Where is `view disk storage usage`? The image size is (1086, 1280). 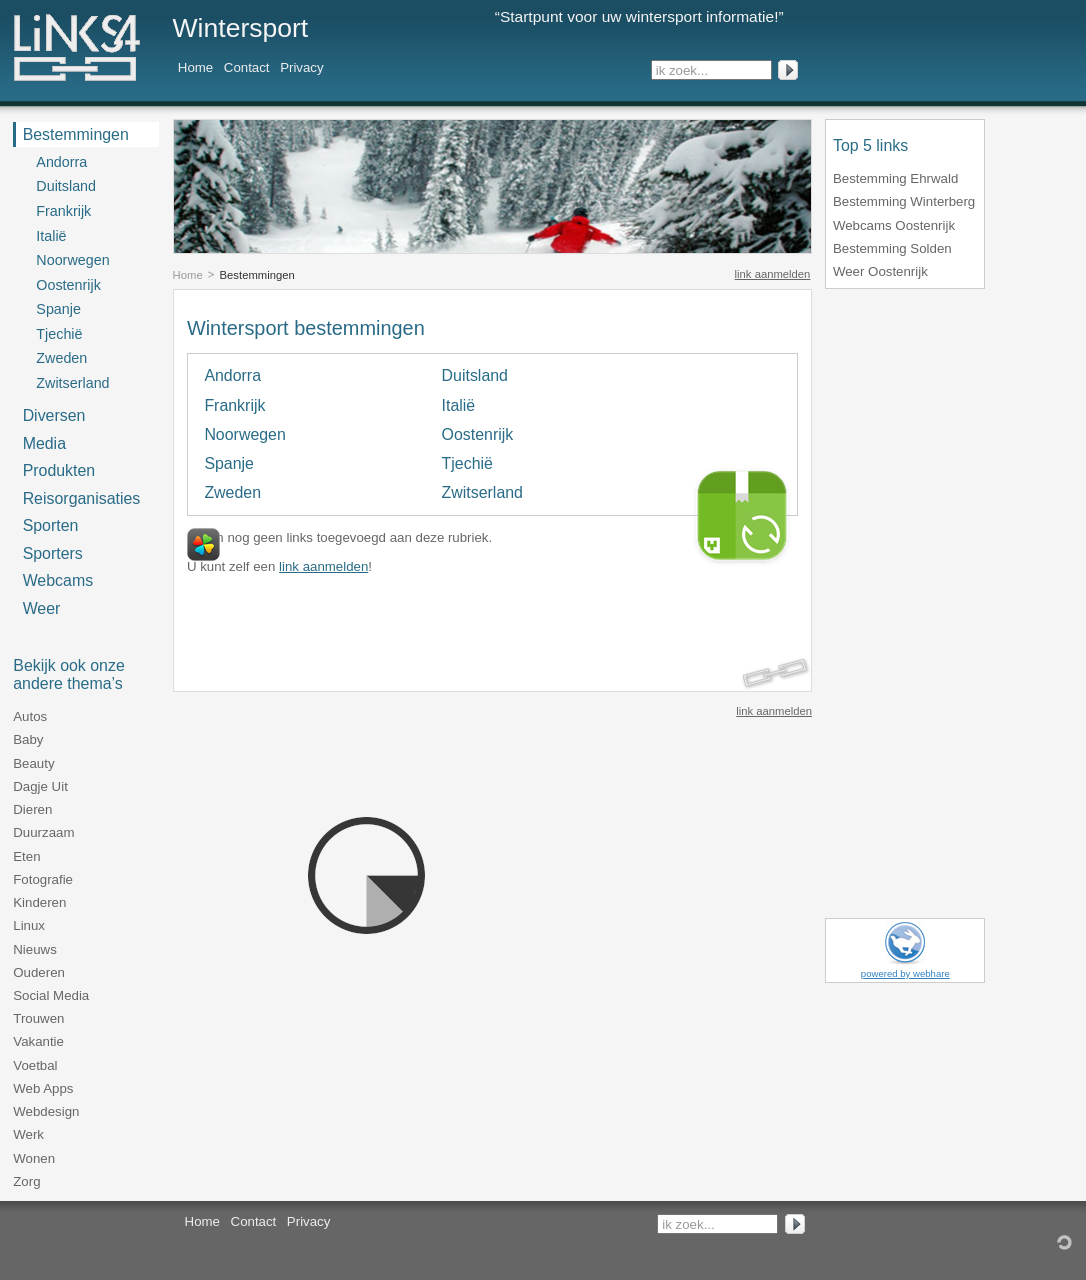 view disk storage usage is located at coordinates (366, 875).